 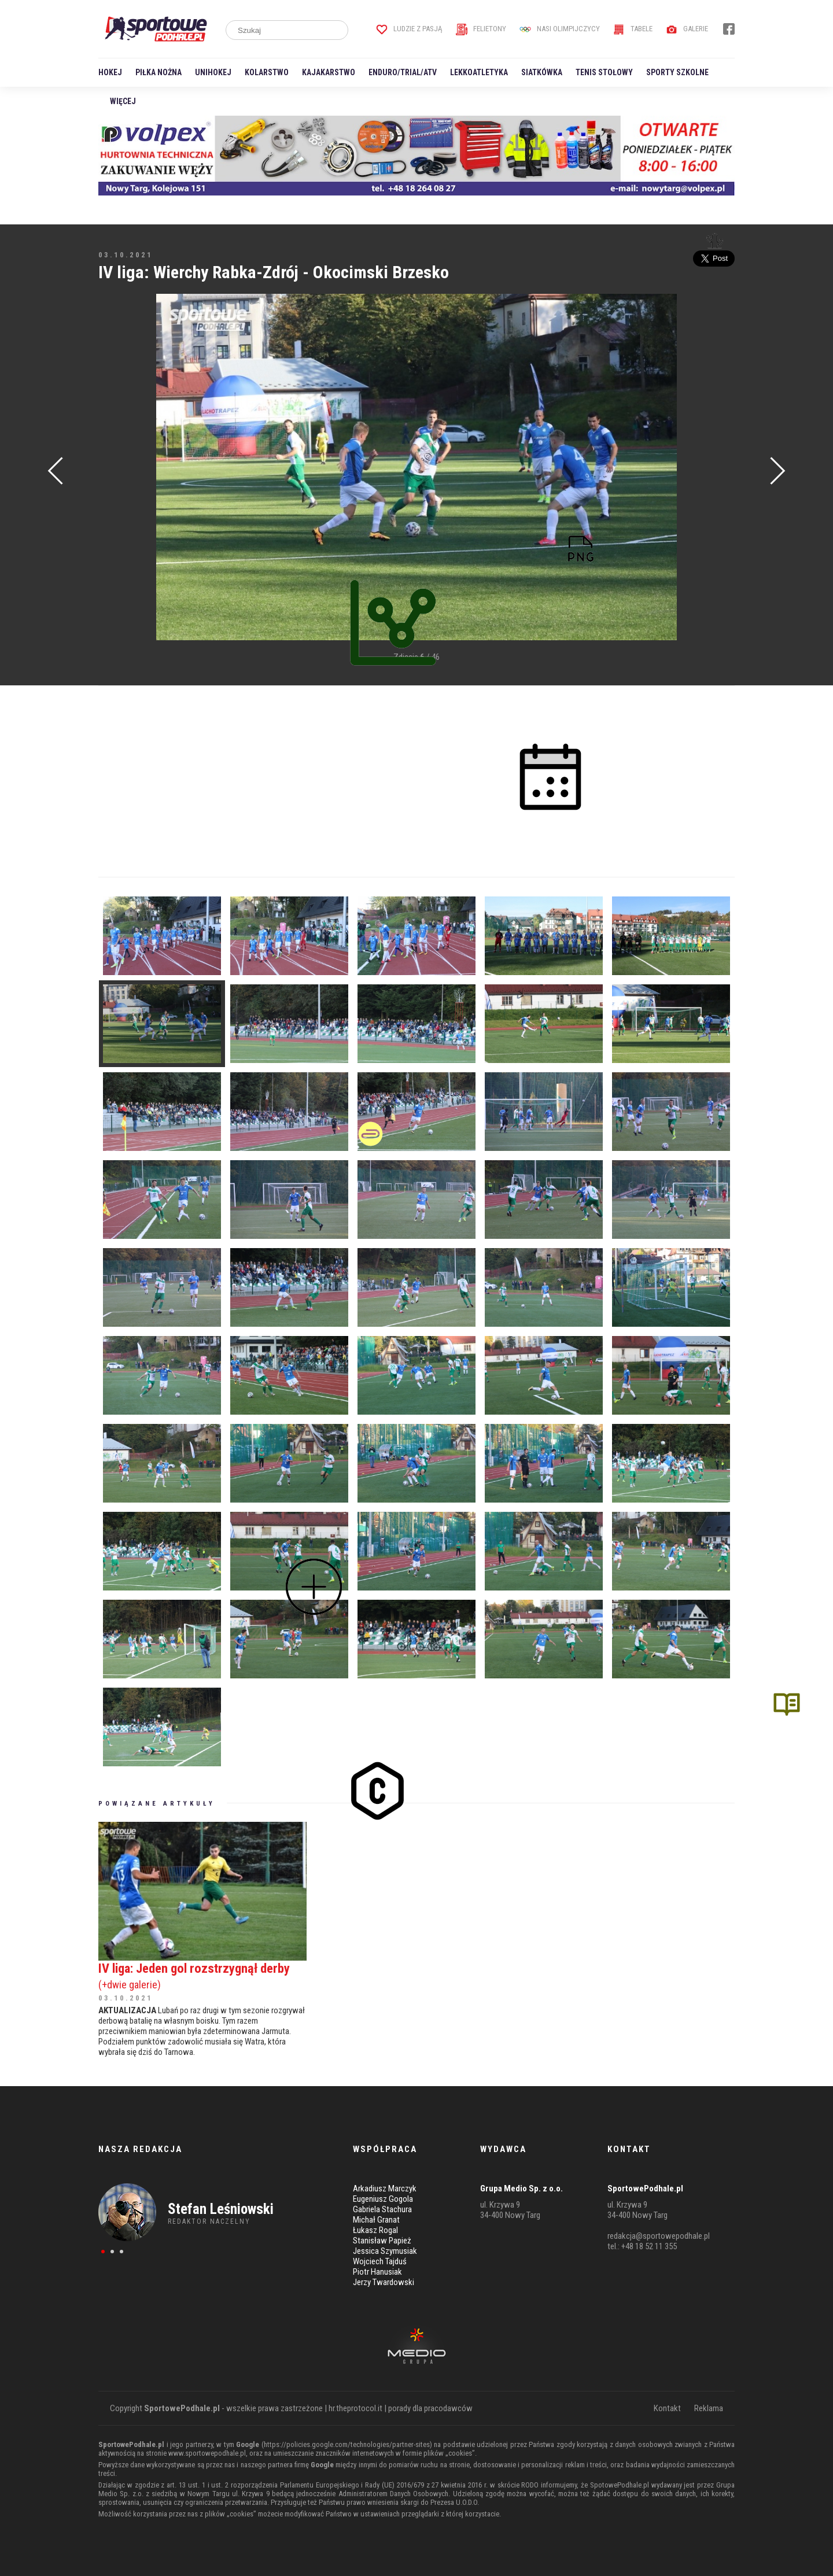 What do you see at coordinates (550, 779) in the screenshot?
I see `view calendar or scheduled events` at bounding box center [550, 779].